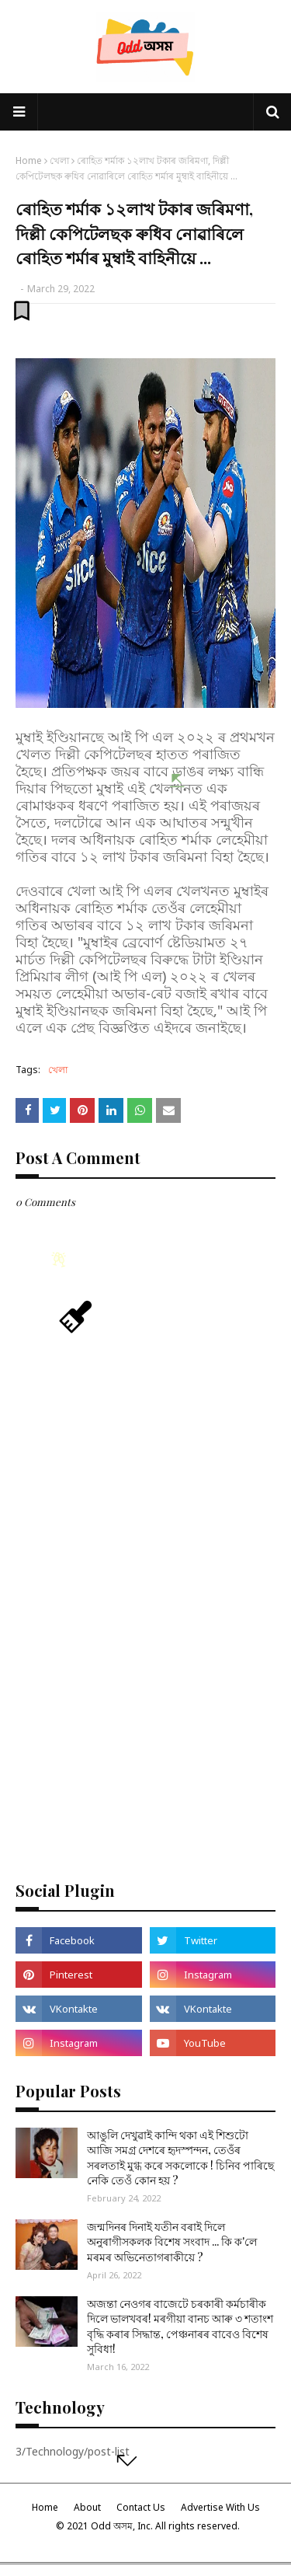 This screenshot has height=2576, width=291. What do you see at coordinates (59, 1260) in the screenshot?
I see `celebrate an achievement or milestone` at bounding box center [59, 1260].